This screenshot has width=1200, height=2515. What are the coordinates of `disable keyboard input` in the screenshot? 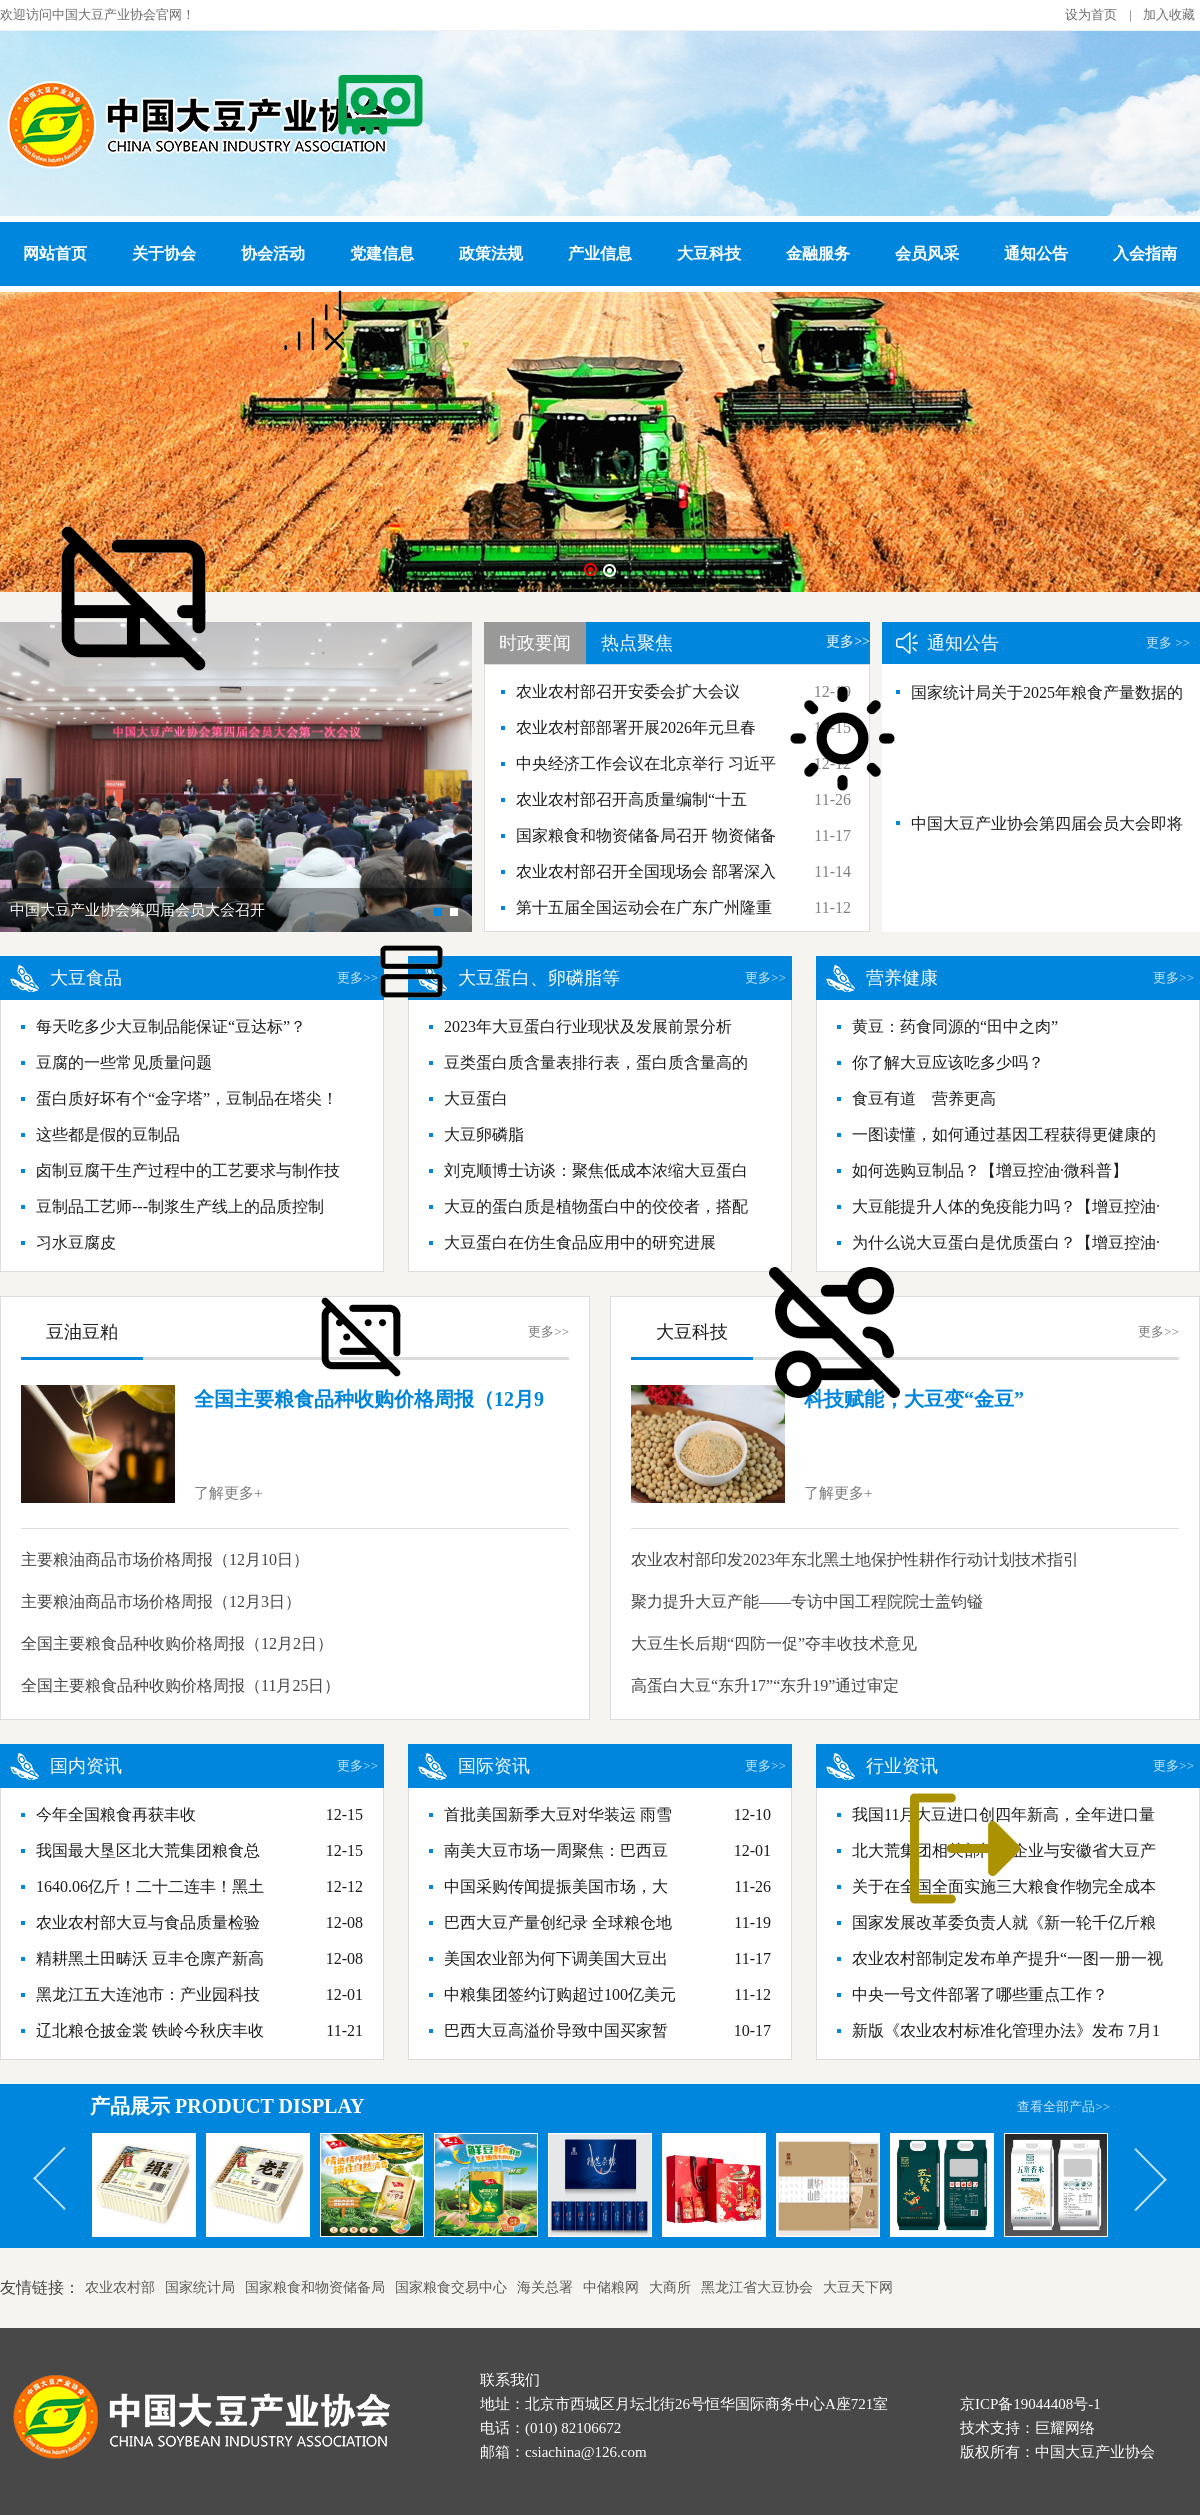 It's located at (361, 1337).